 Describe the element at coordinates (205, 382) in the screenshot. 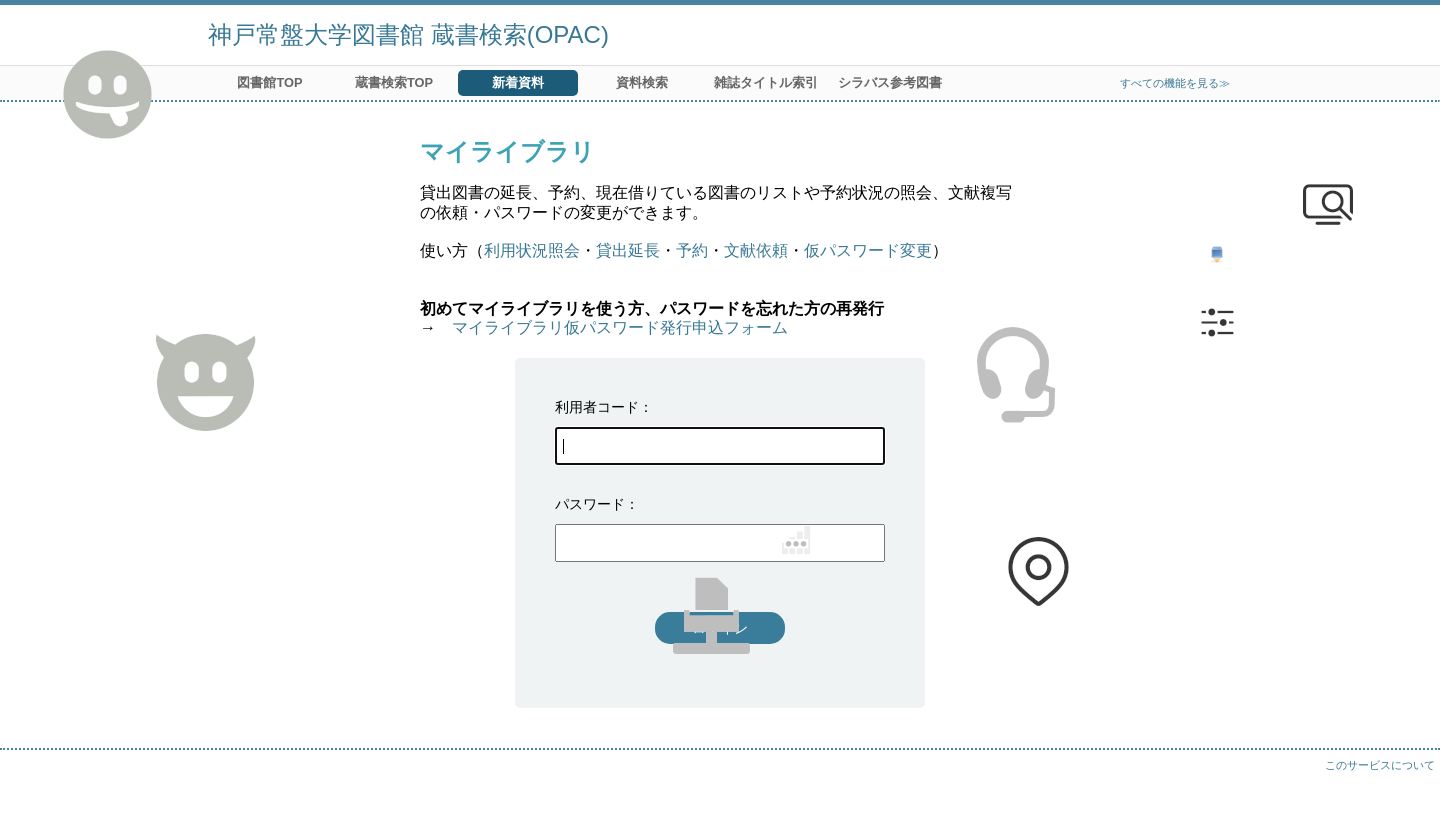

I see `insert a mischievous or playful emoji` at that location.